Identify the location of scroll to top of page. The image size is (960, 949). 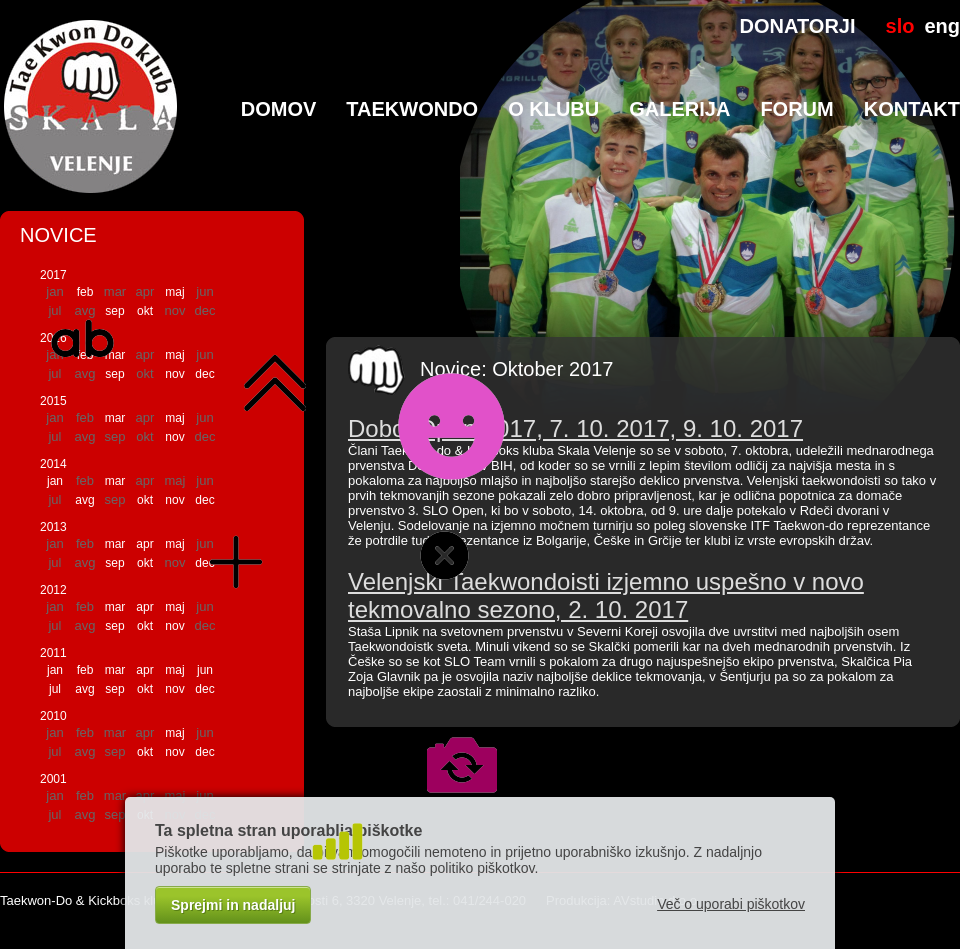
(275, 383).